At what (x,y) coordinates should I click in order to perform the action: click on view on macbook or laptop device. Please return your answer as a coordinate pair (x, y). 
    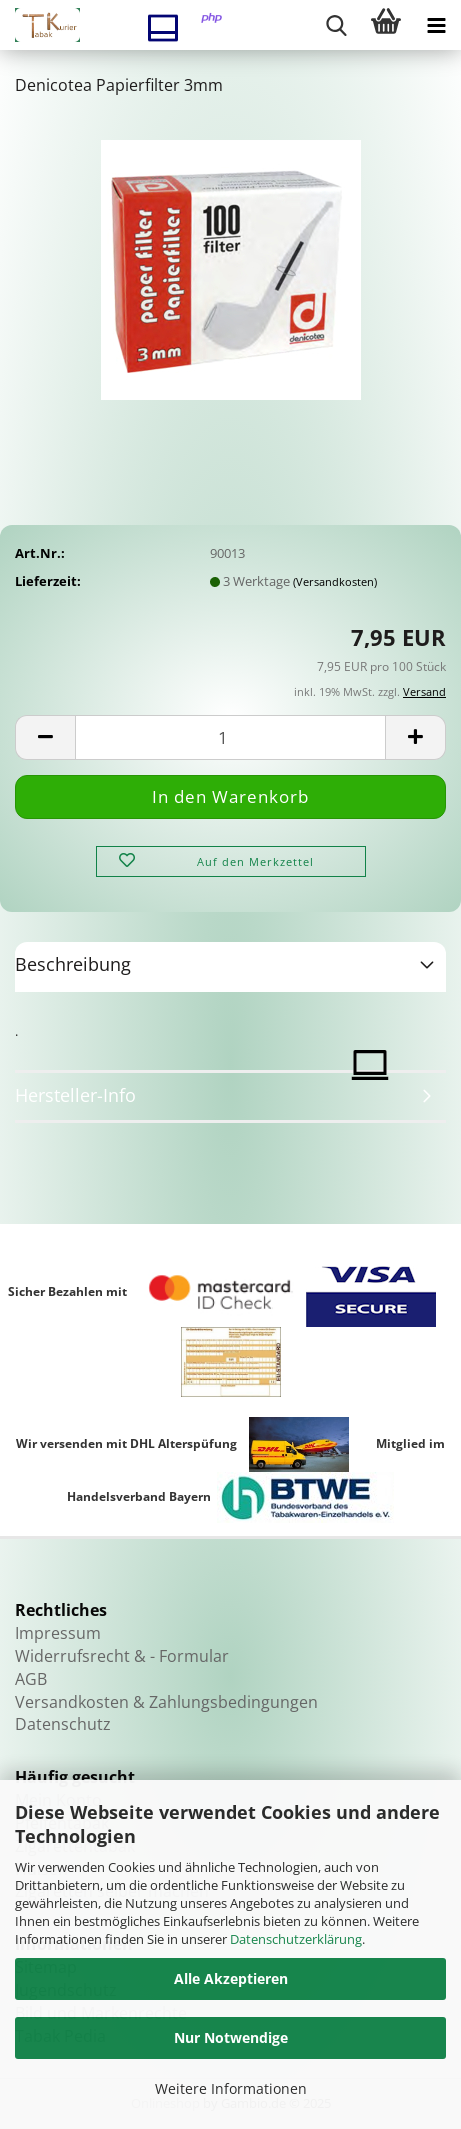
    Looking at the image, I should click on (370, 1065).